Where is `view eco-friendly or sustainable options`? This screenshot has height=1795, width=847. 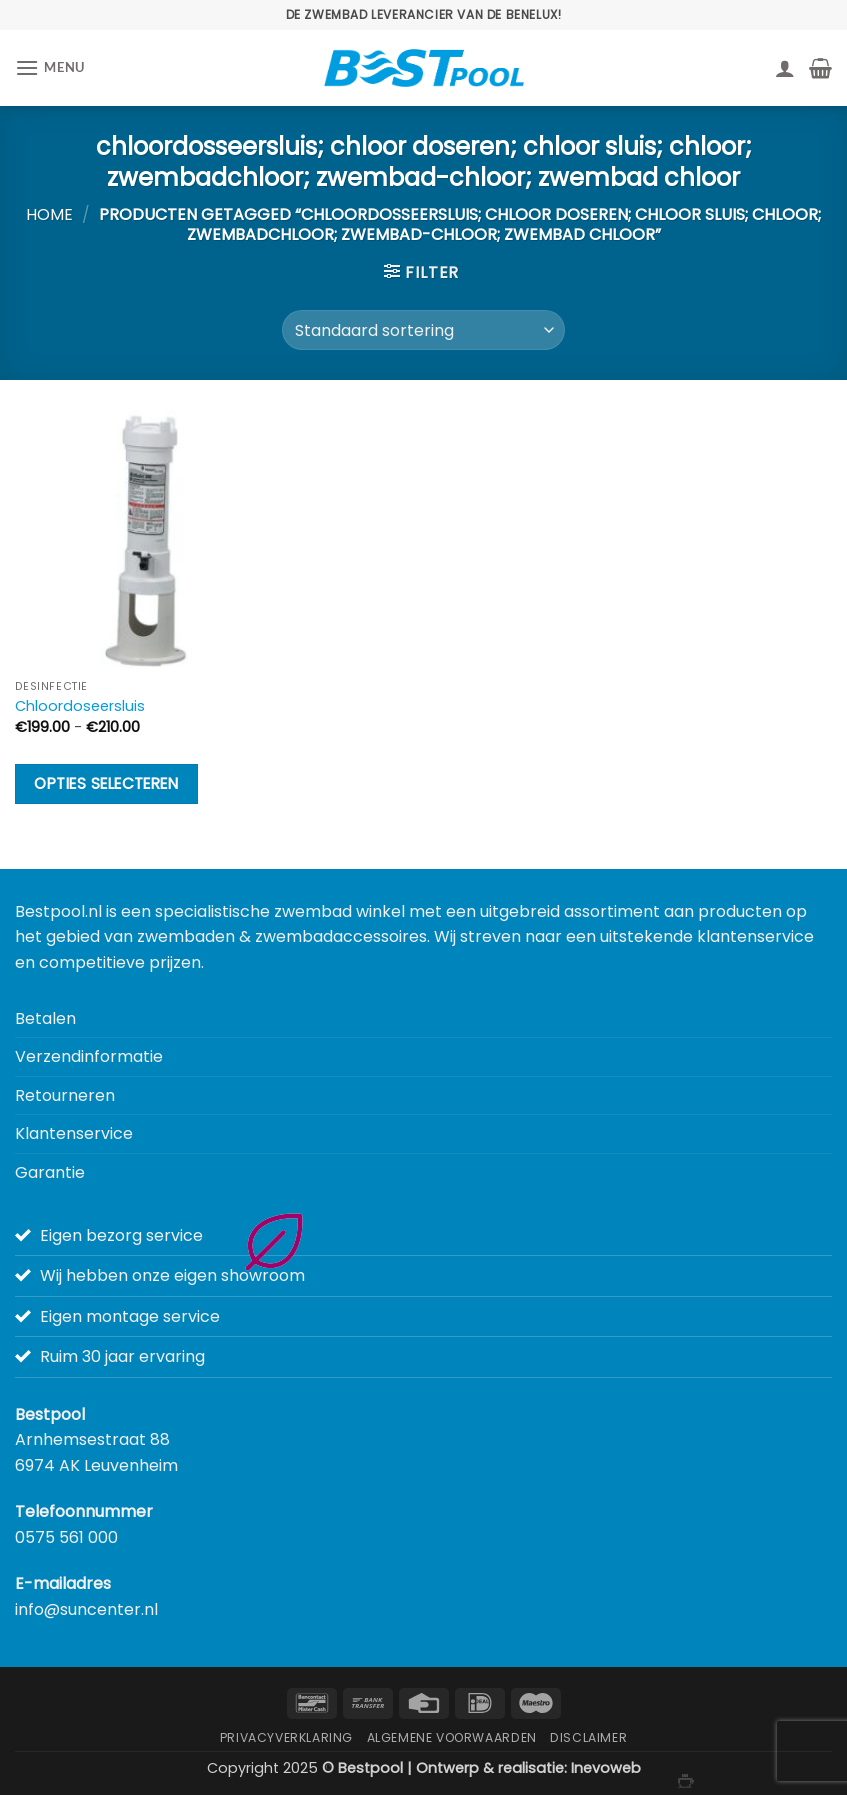
view eco-friendly or sustainable options is located at coordinates (274, 1242).